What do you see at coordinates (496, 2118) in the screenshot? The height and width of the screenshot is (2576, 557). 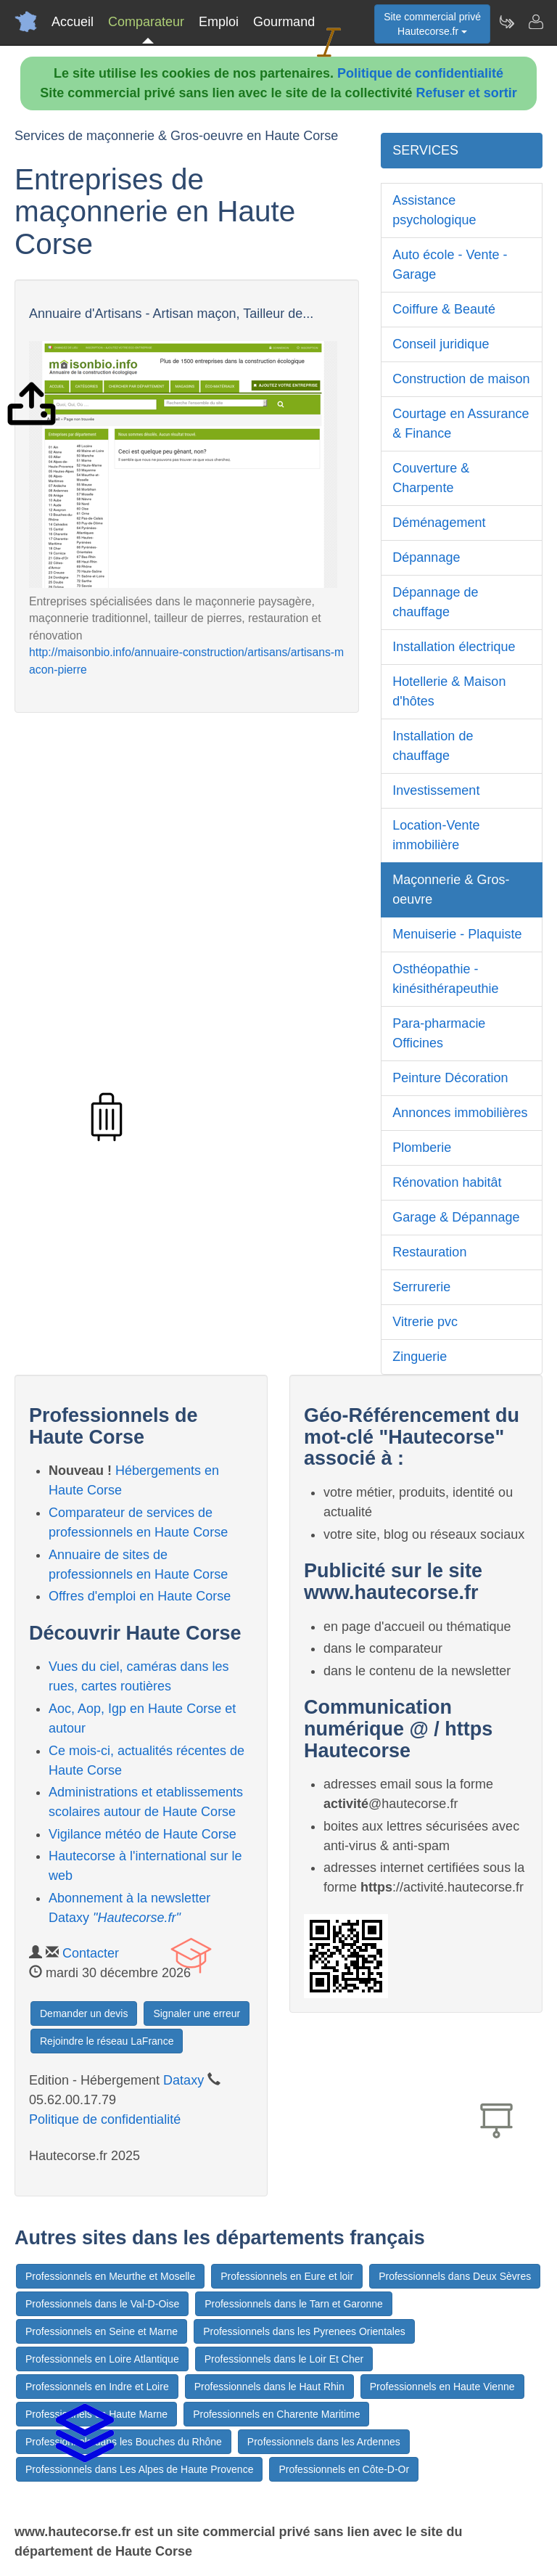 I see `start a presentation` at bounding box center [496, 2118].